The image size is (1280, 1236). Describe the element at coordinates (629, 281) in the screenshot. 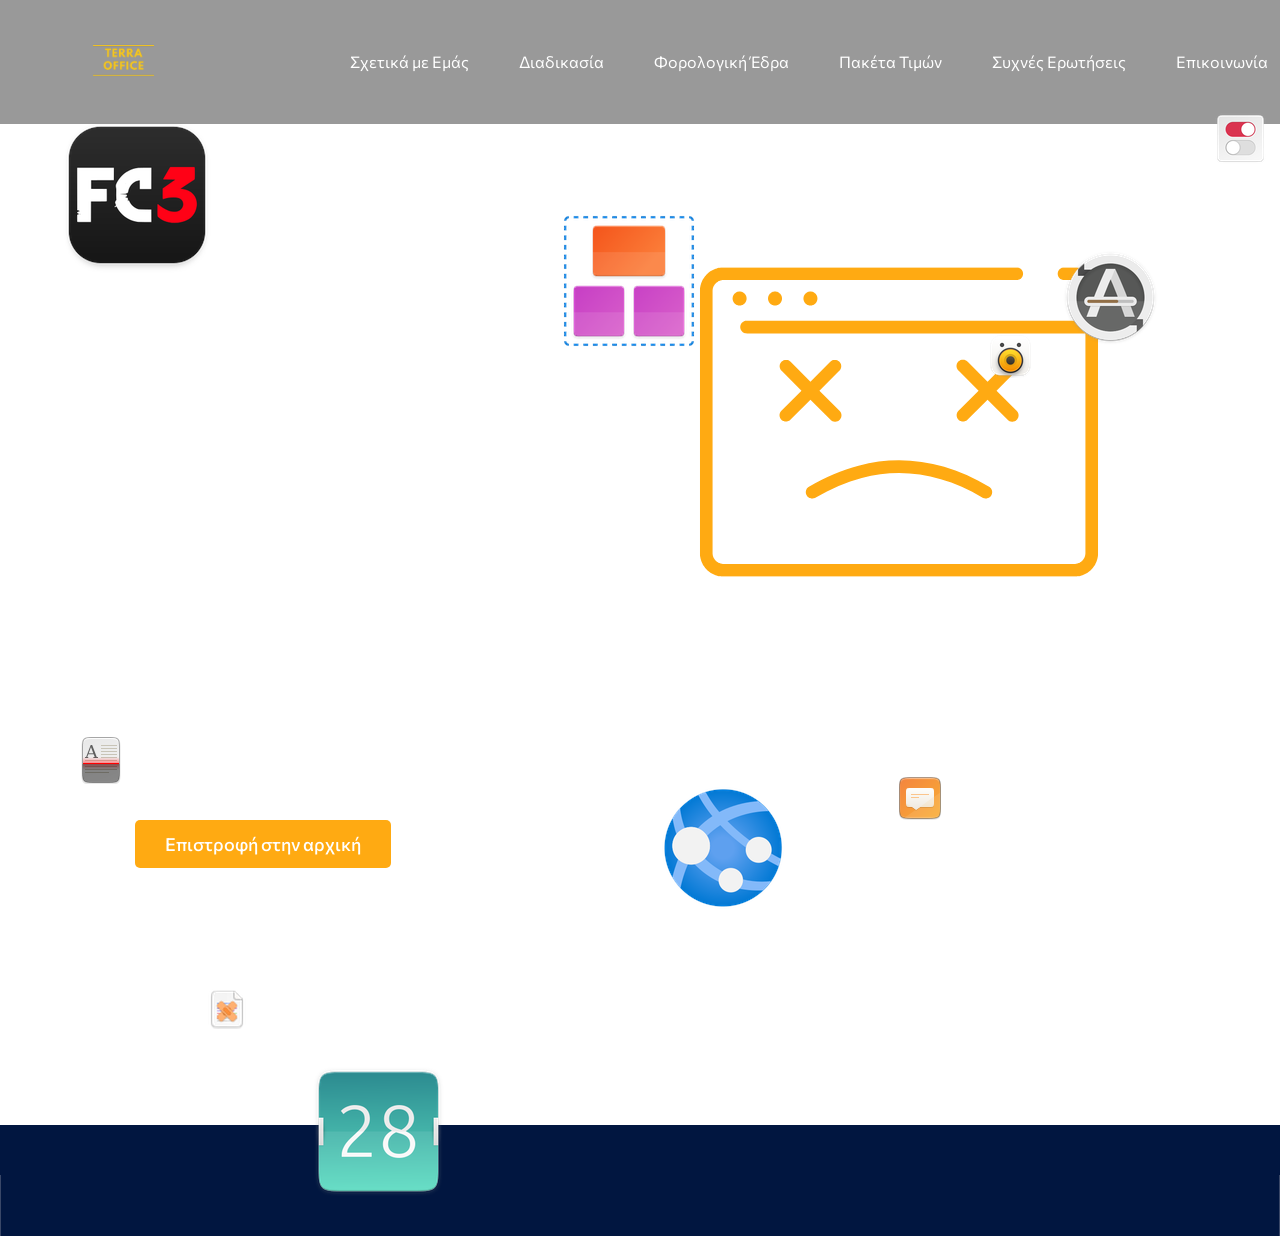

I see `select all items in the current view` at that location.